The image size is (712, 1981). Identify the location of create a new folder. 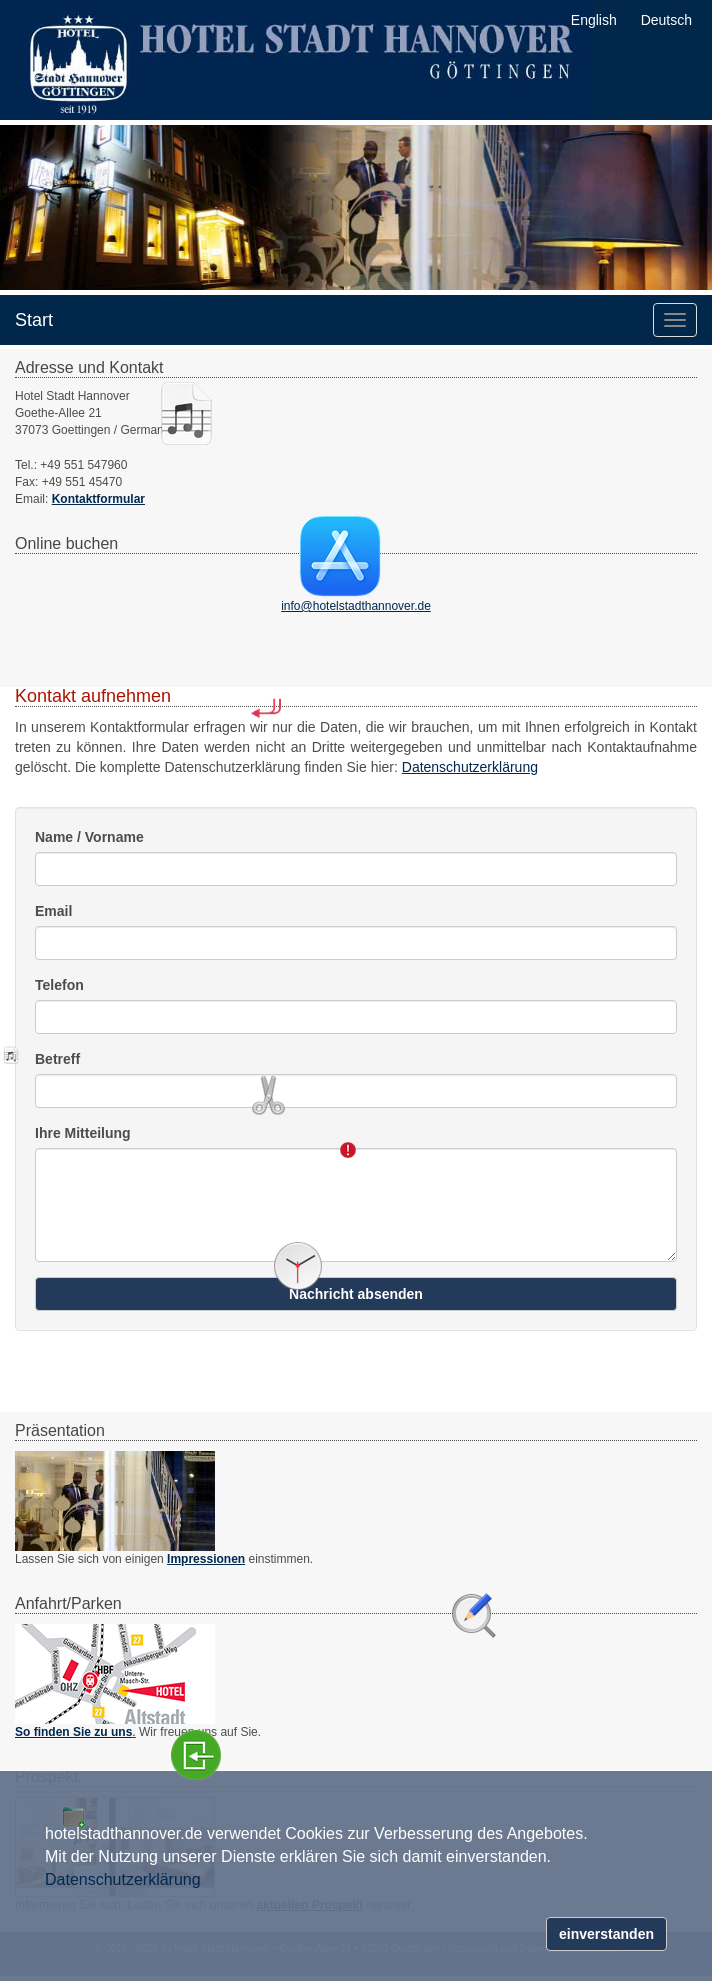
(73, 1816).